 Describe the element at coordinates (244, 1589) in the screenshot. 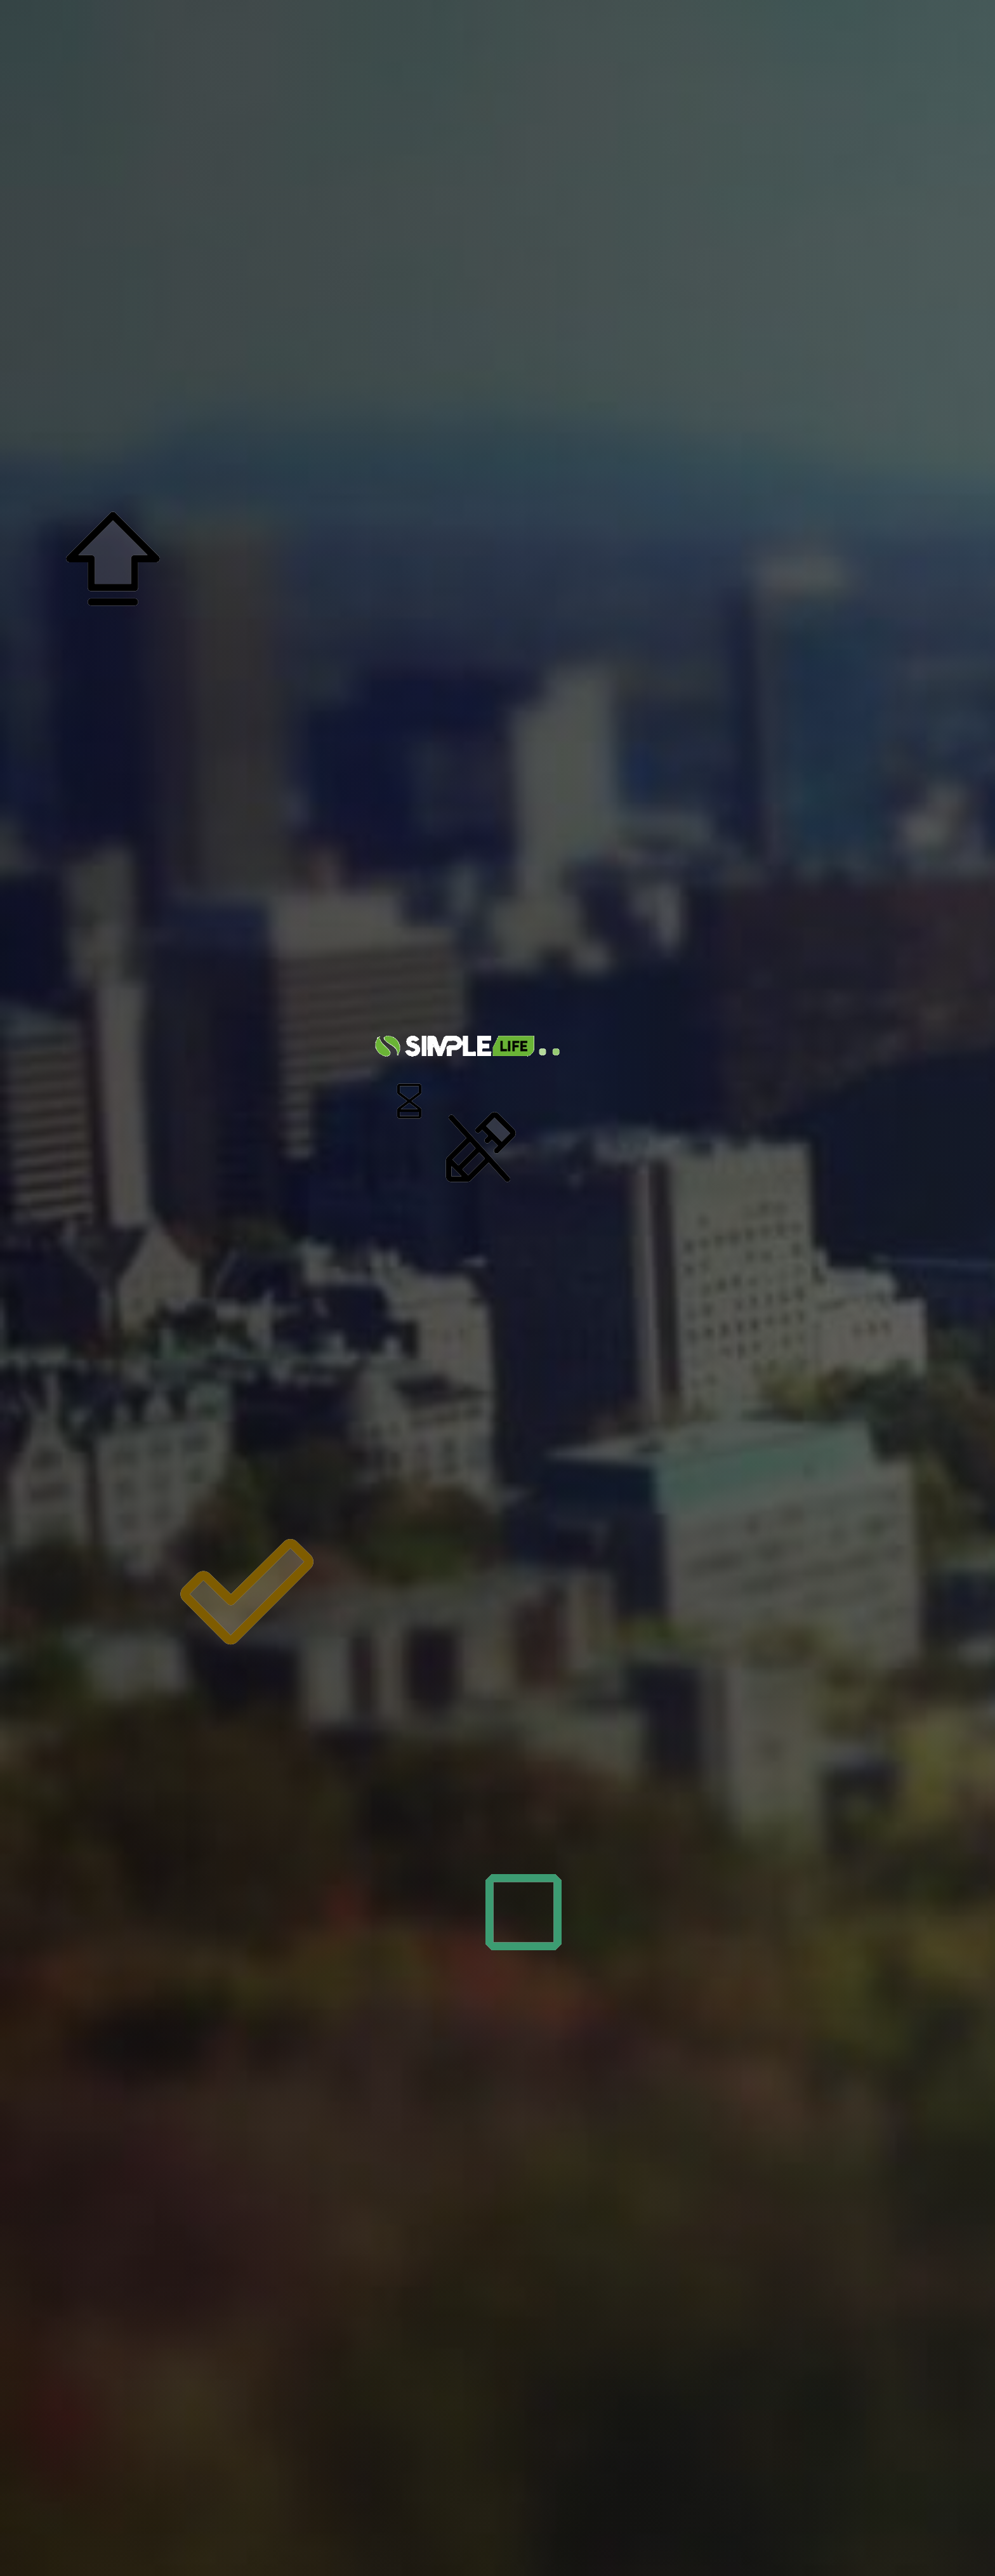

I see `confirm or submit an action` at that location.